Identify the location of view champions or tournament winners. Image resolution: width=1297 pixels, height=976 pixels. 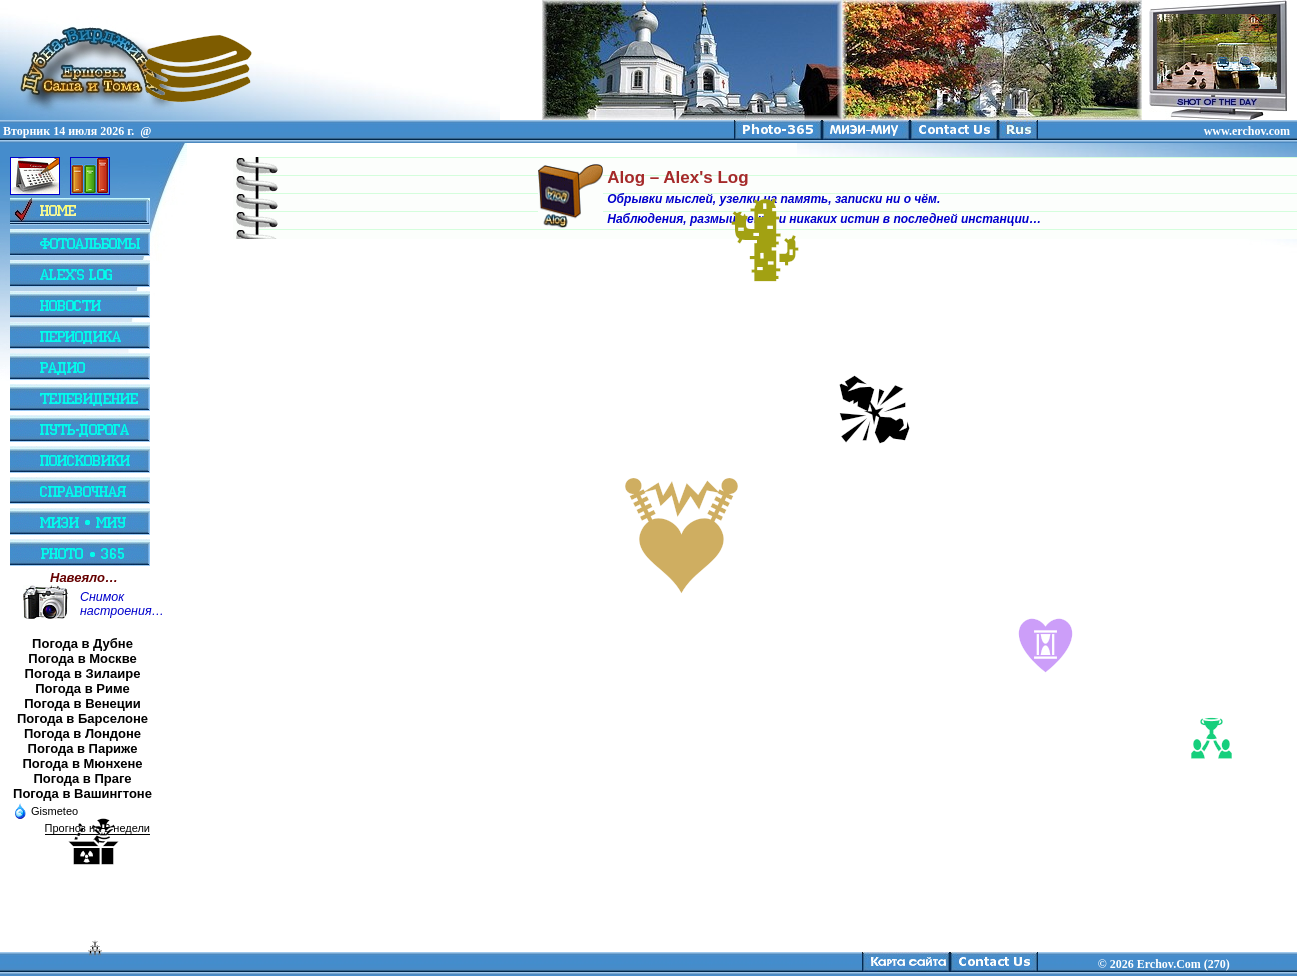
(1211, 737).